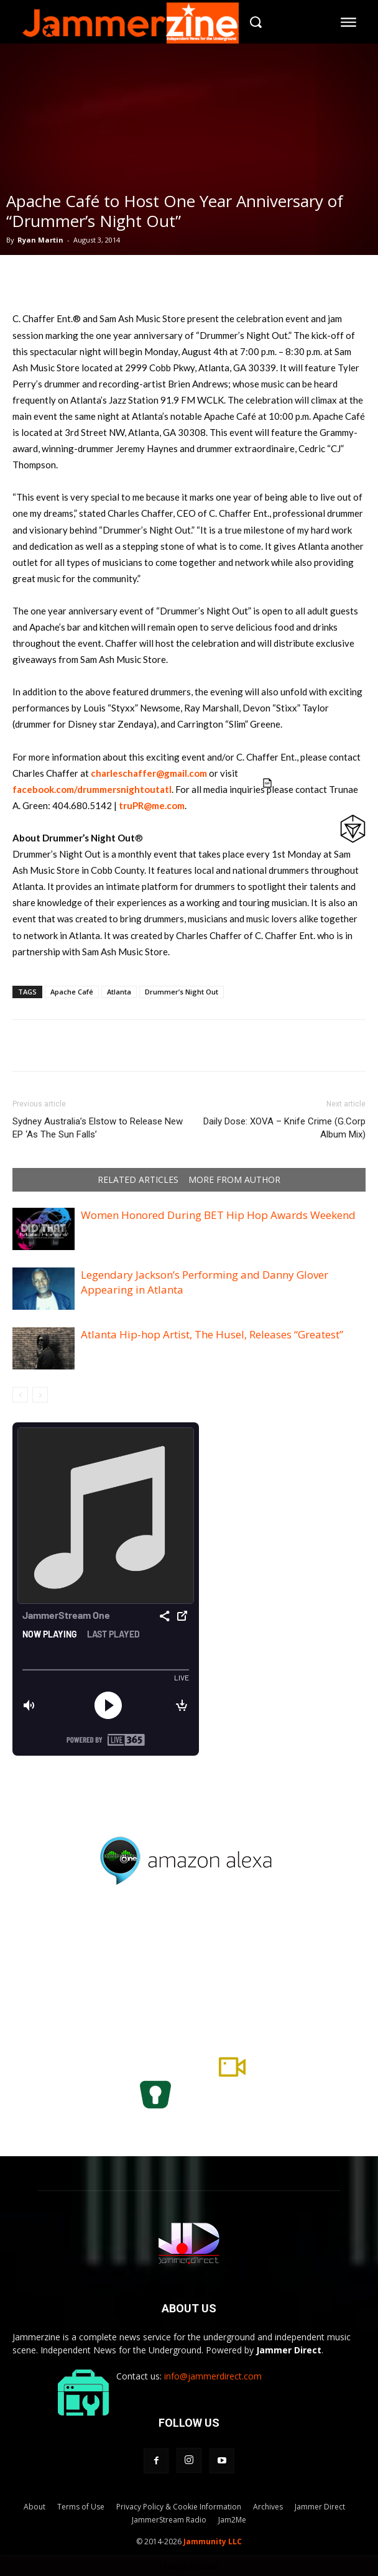  Describe the element at coordinates (267, 783) in the screenshot. I see `attach a GIF file` at that location.